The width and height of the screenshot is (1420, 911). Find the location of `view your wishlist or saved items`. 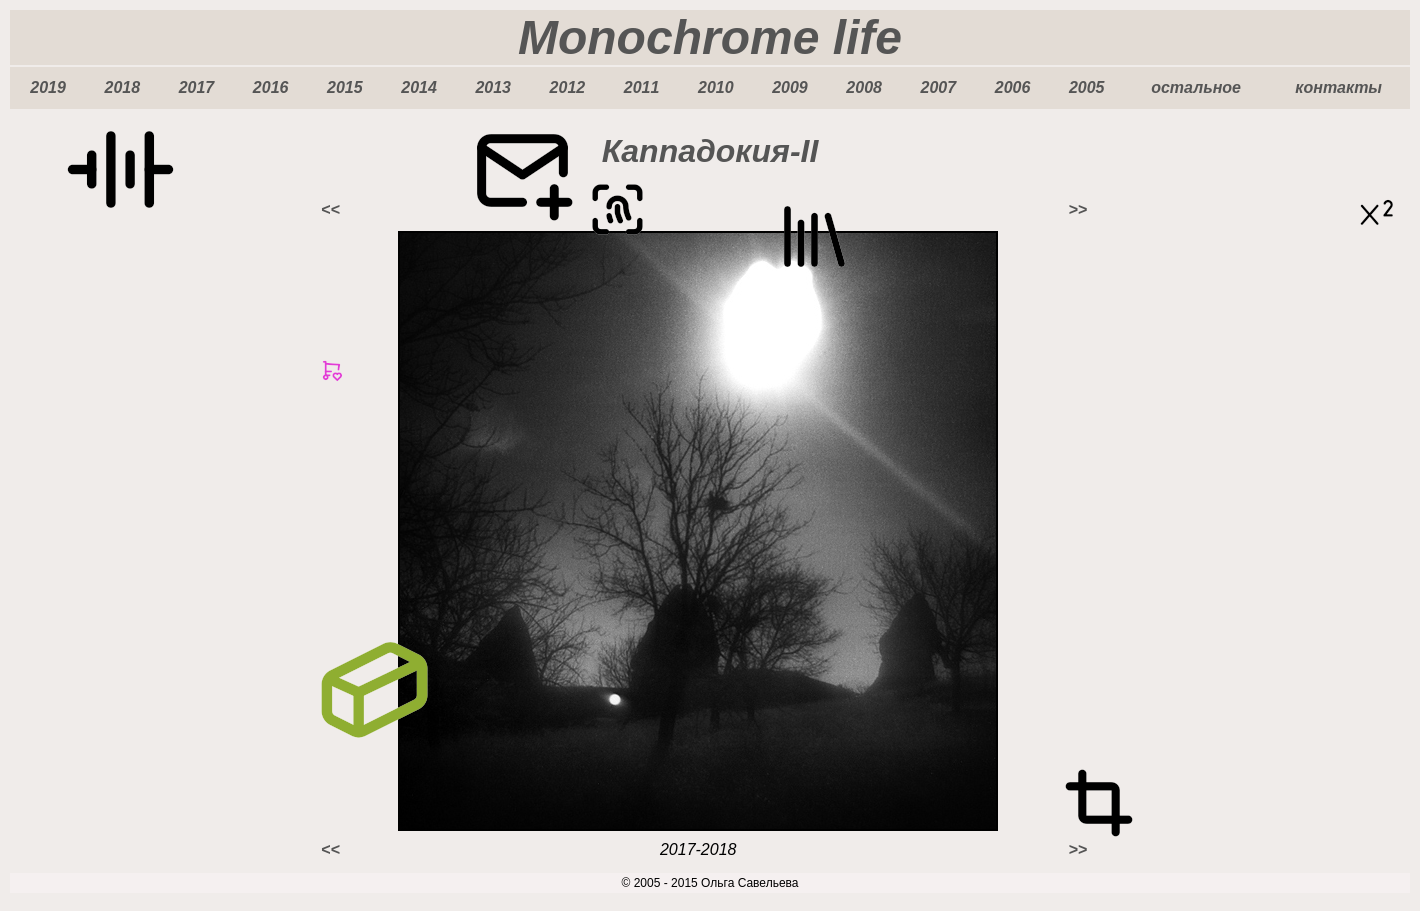

view your wishlist or saved items is located at coordinates (331, 370).